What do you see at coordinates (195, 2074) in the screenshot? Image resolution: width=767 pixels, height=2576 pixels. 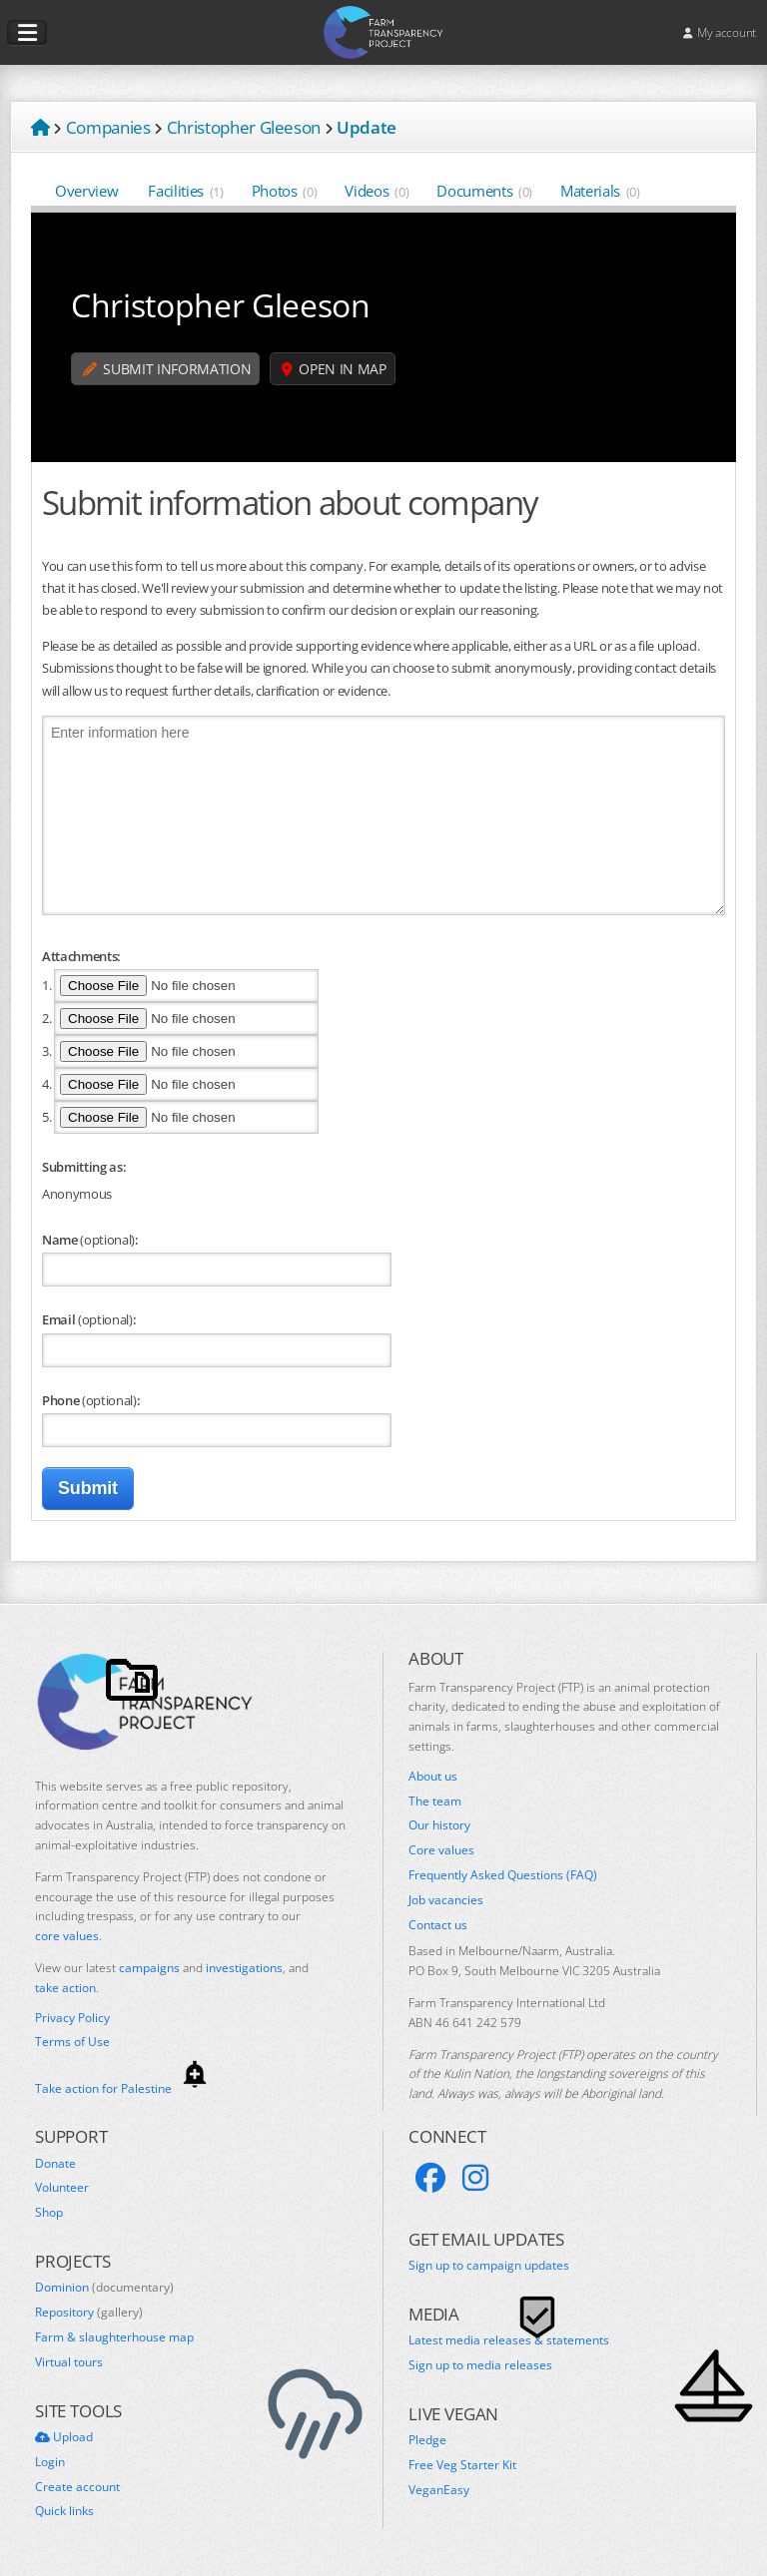 I see `add a new alert or notification` at bounding box center [195, 2074].